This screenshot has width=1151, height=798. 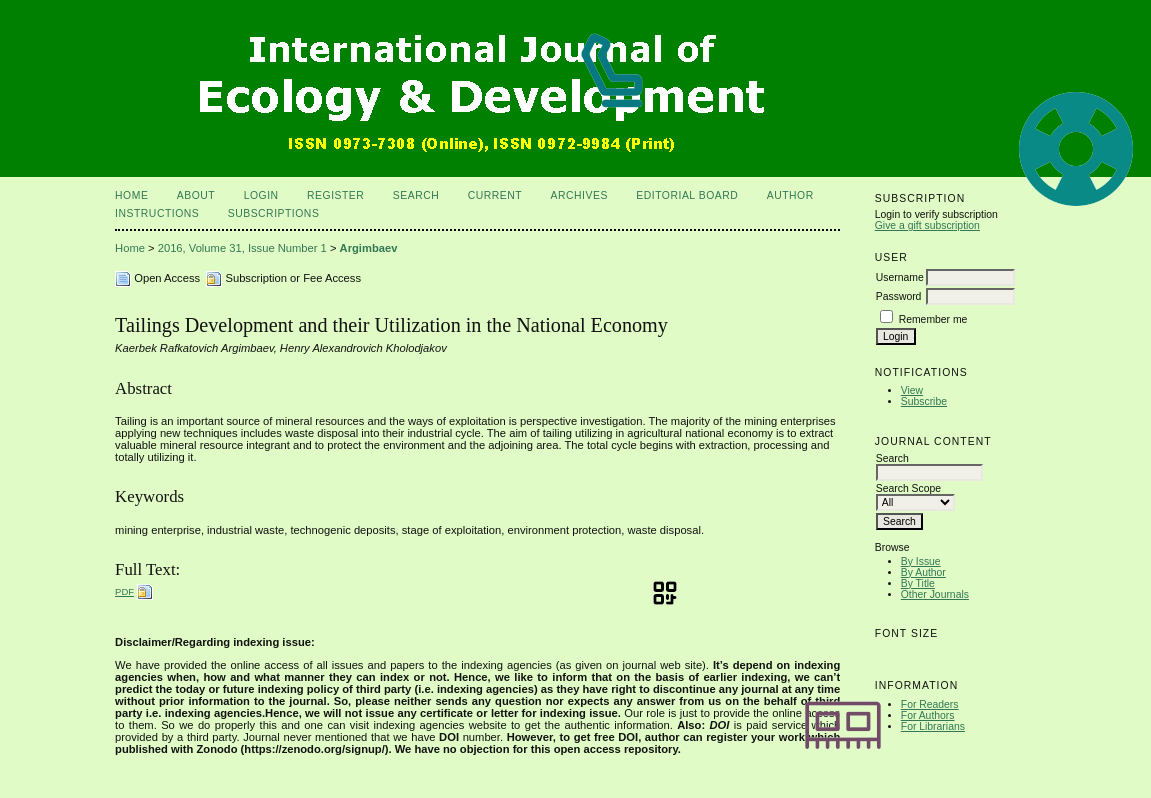 What do you see at coordinates (665, 593) in the screenshot?
I see `scan a qr code` at bounding box center [665, 593].